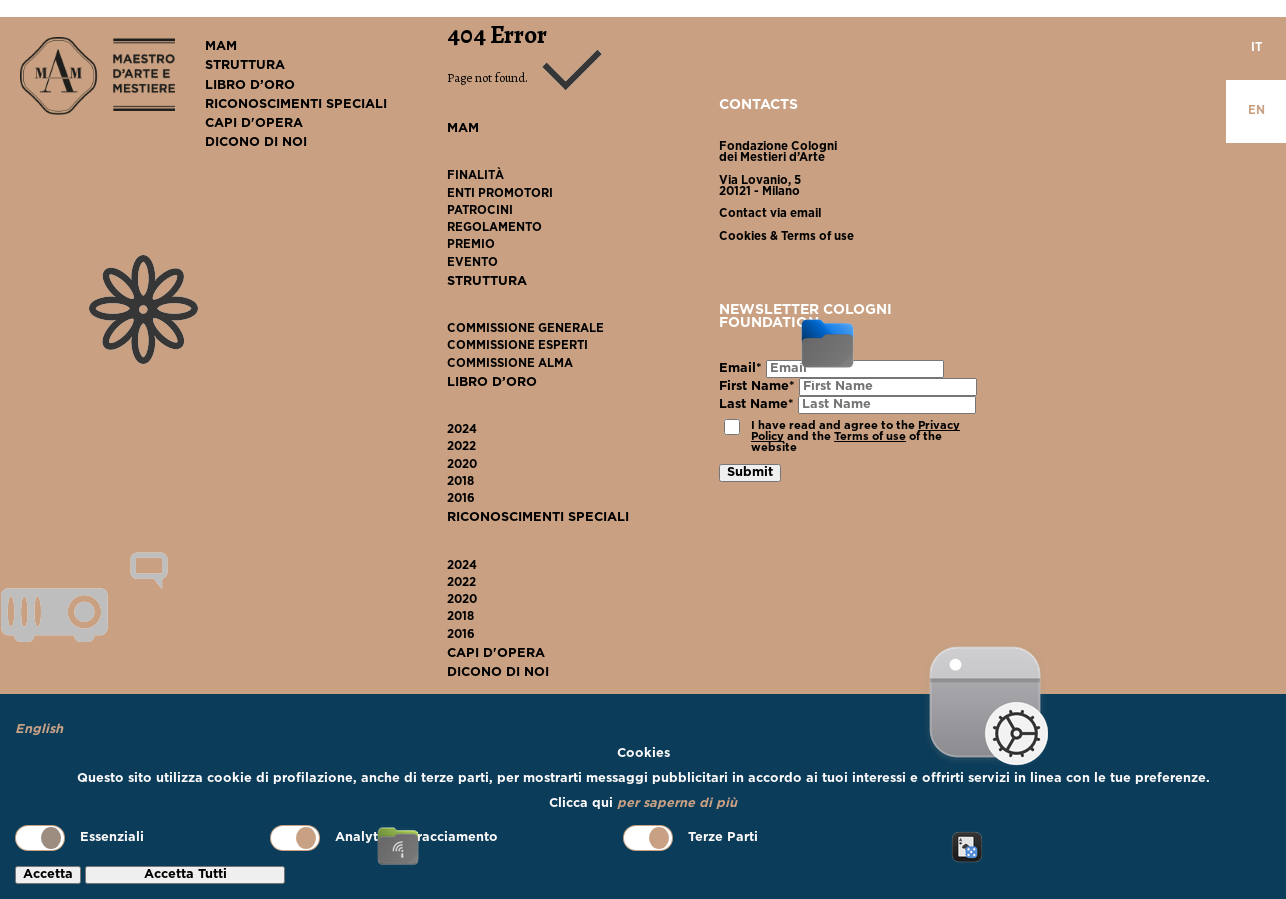 The image size is (1286, 899). What do you see at coordinates (986, 704) in the screenshot?
I see `configure window behavior settings` at bounding box center [986, 704].